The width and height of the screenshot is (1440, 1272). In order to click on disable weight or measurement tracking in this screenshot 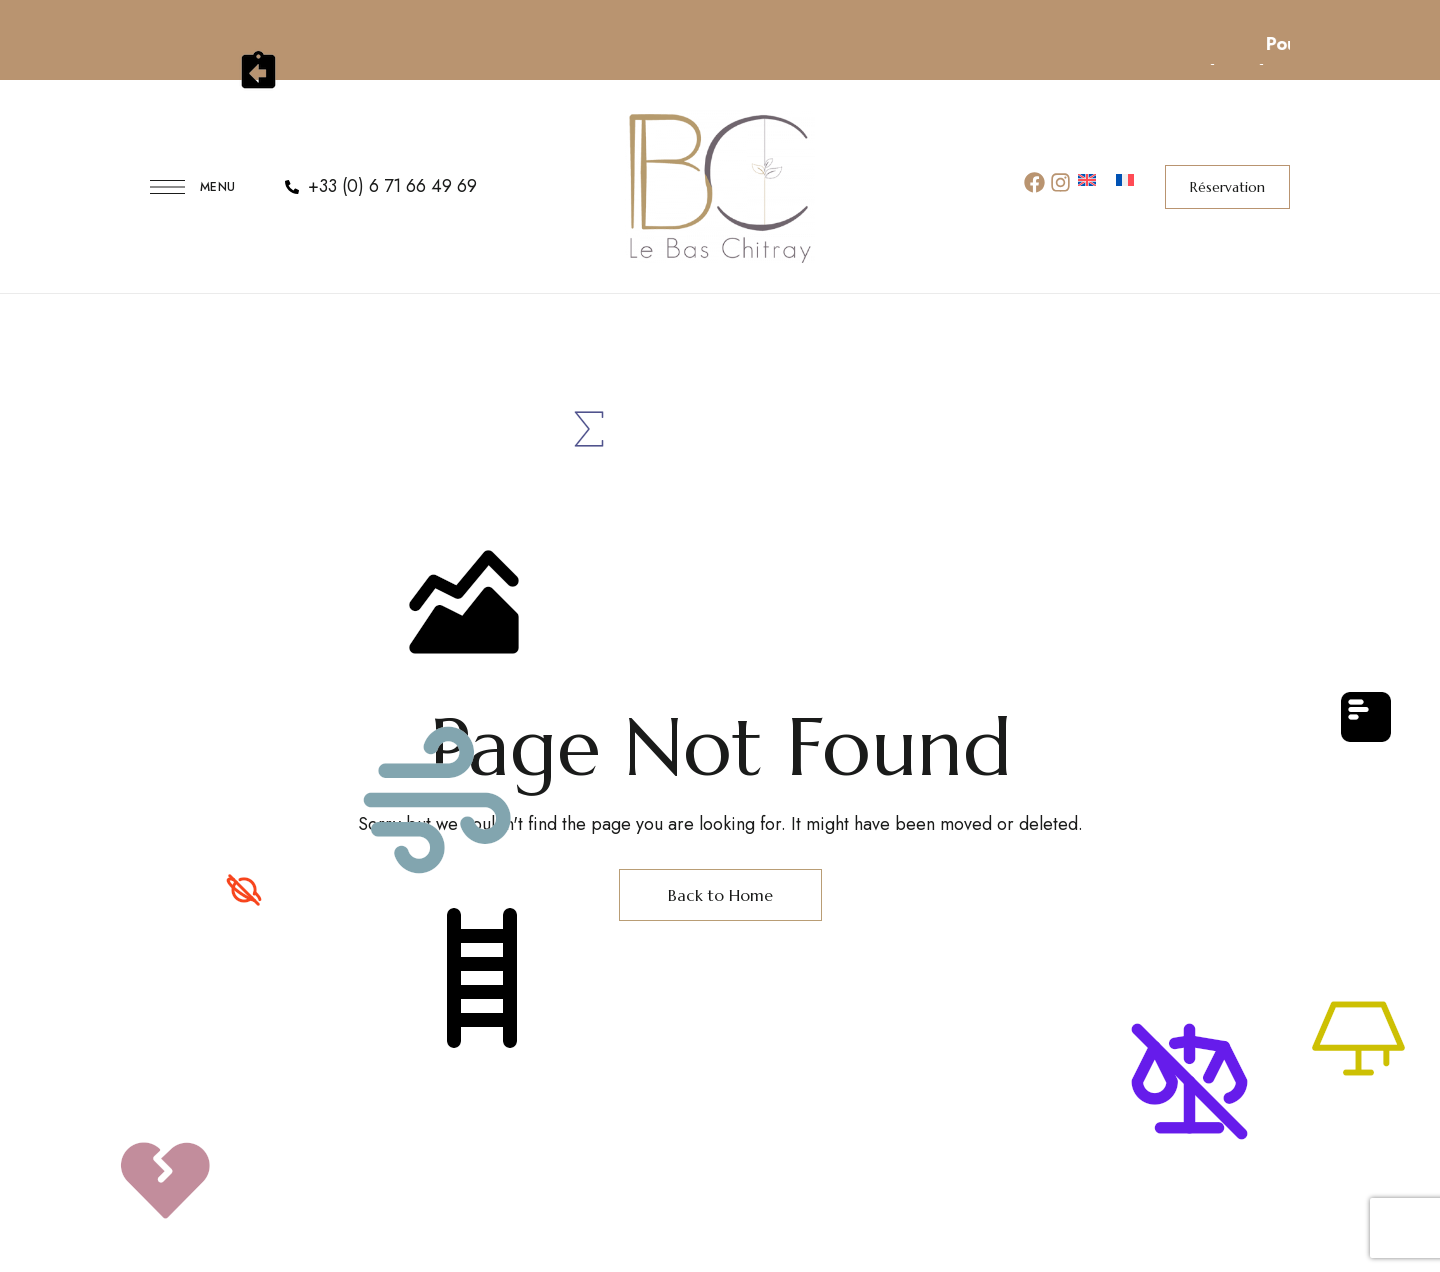, I will do `click(1189, 1081)`.